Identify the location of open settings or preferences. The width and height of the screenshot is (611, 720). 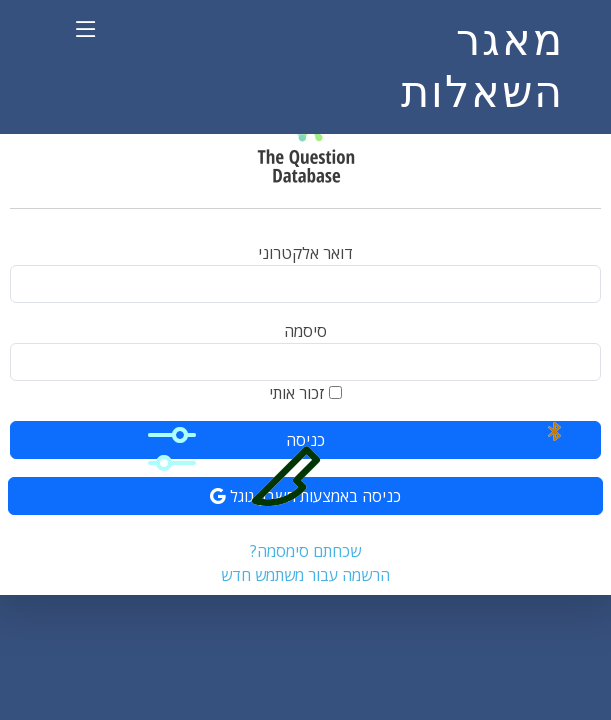
(172, 449).